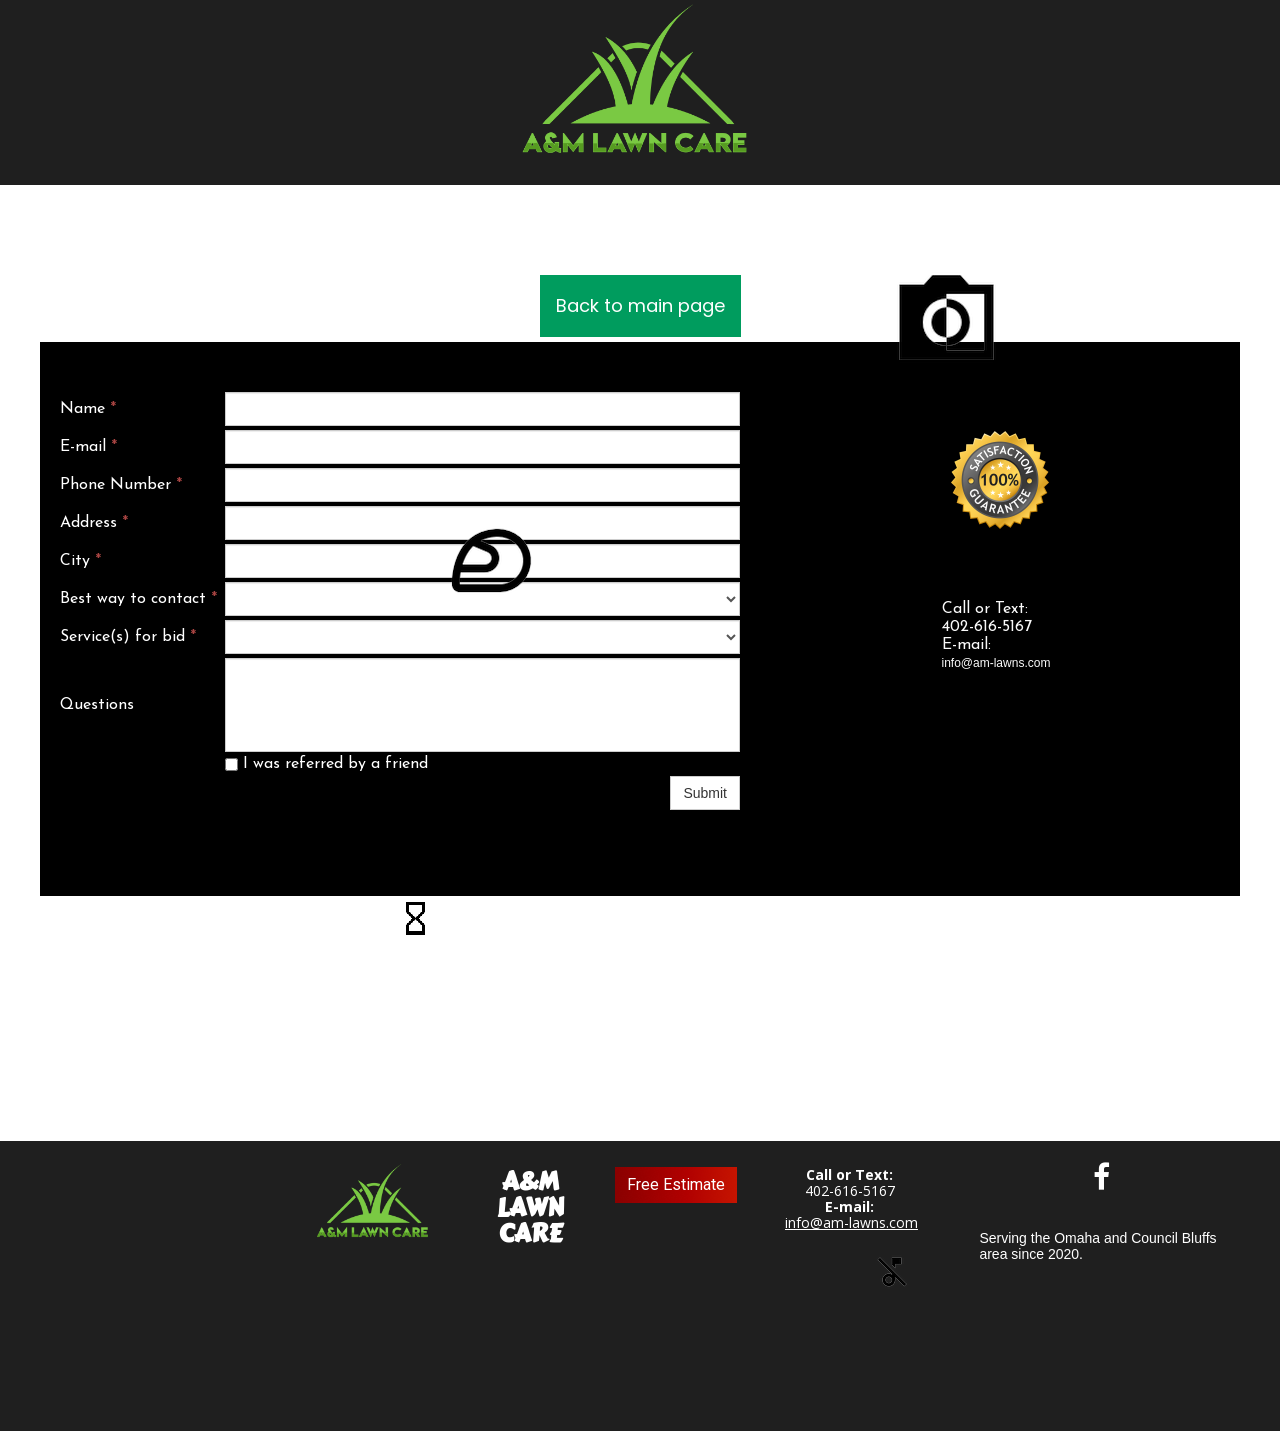 Image resolution: width=1280 pixels, height=1431 pixels. What do you see at coordinates (892, 1272) in the screenshot?
I see `mute or disable music playback` at bounding box center [892, 1272].